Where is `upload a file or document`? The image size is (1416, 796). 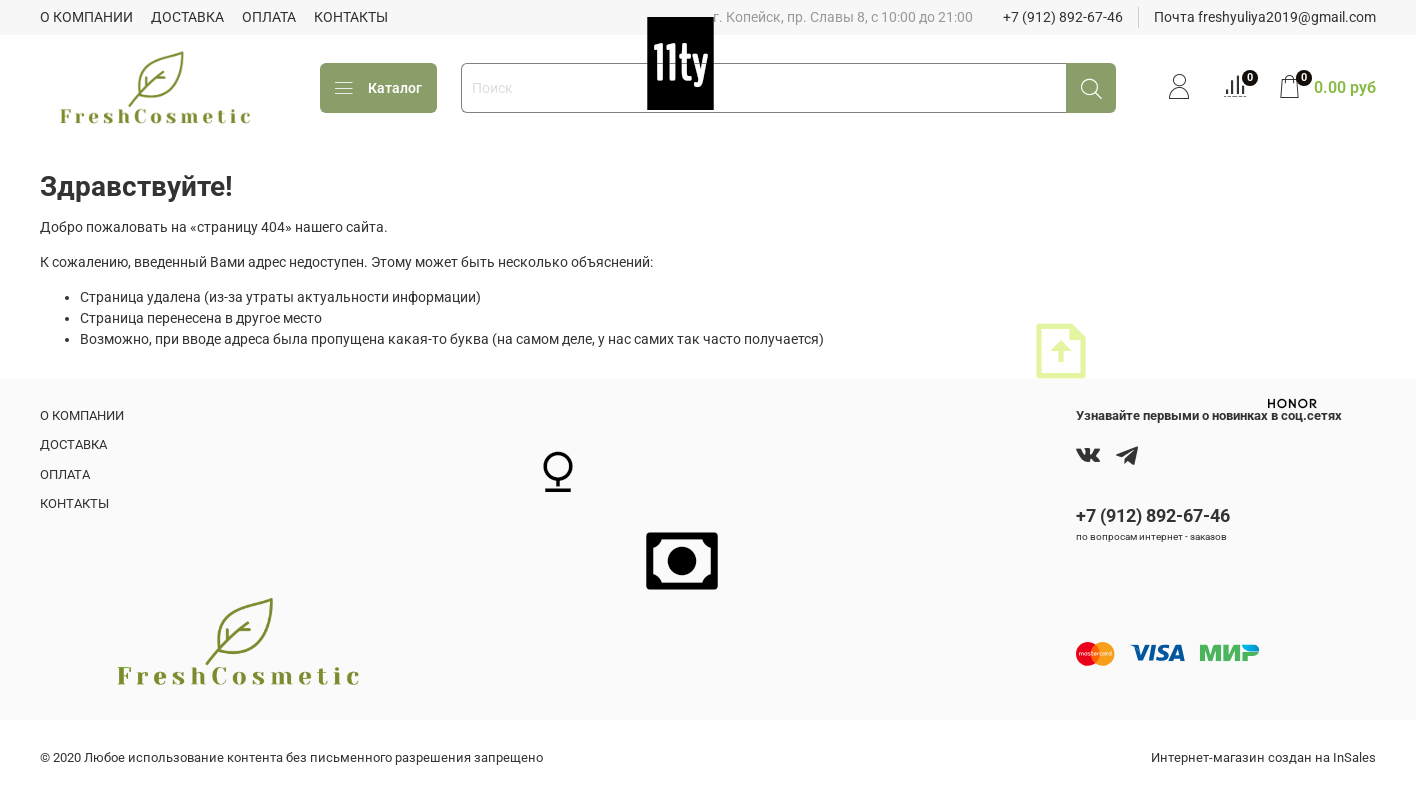 upload a file or document is located at coordinates (1061, 351).